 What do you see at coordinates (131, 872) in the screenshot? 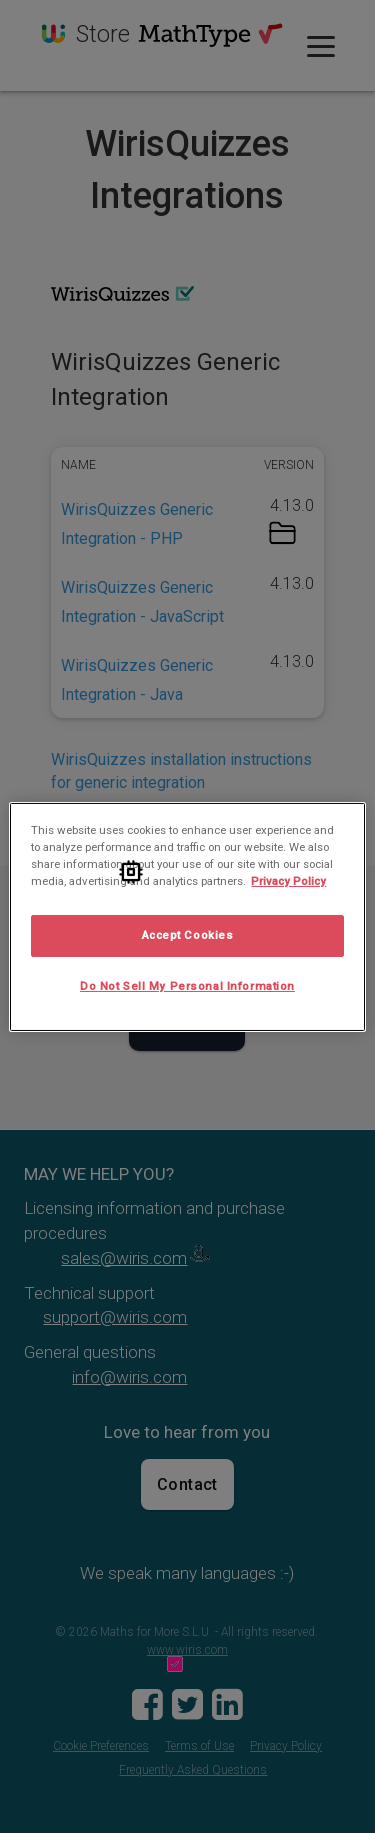
I see `view system performance or processor usage` at bounding box center [131, 872].